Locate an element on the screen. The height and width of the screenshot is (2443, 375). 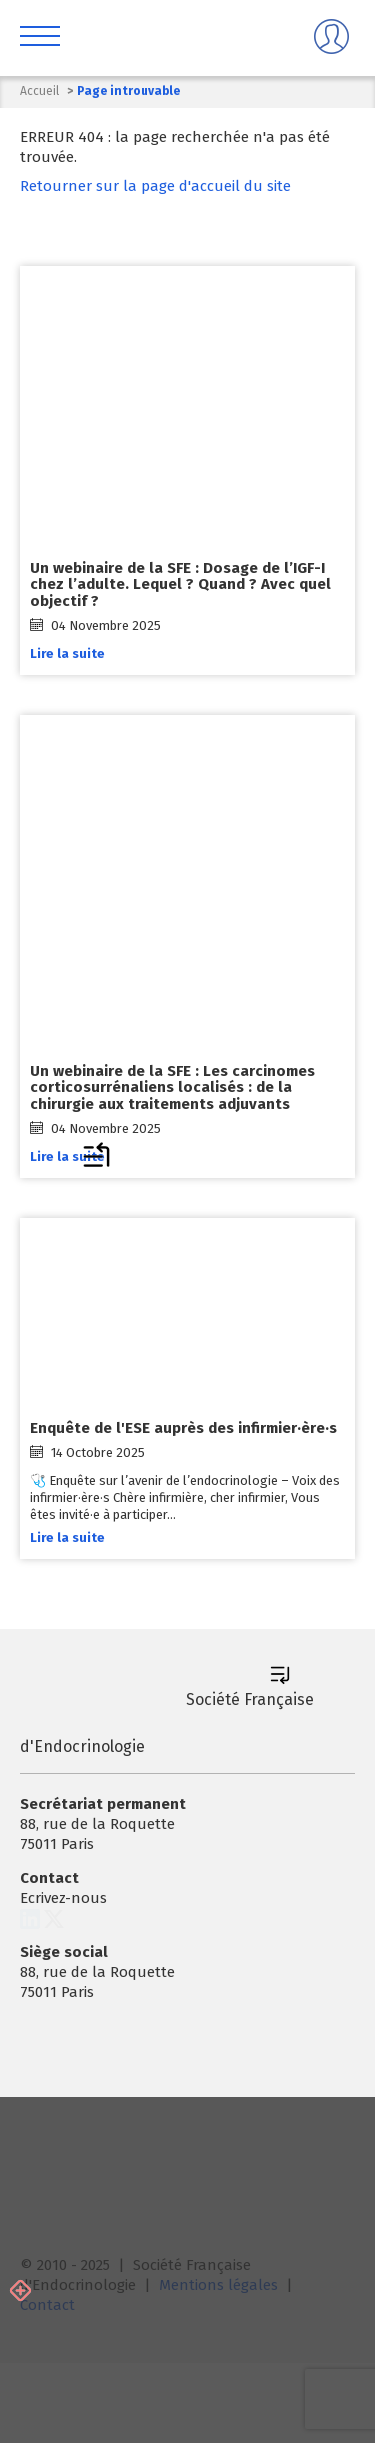
move item to the top of the list is located at coordinates (96, 1156).